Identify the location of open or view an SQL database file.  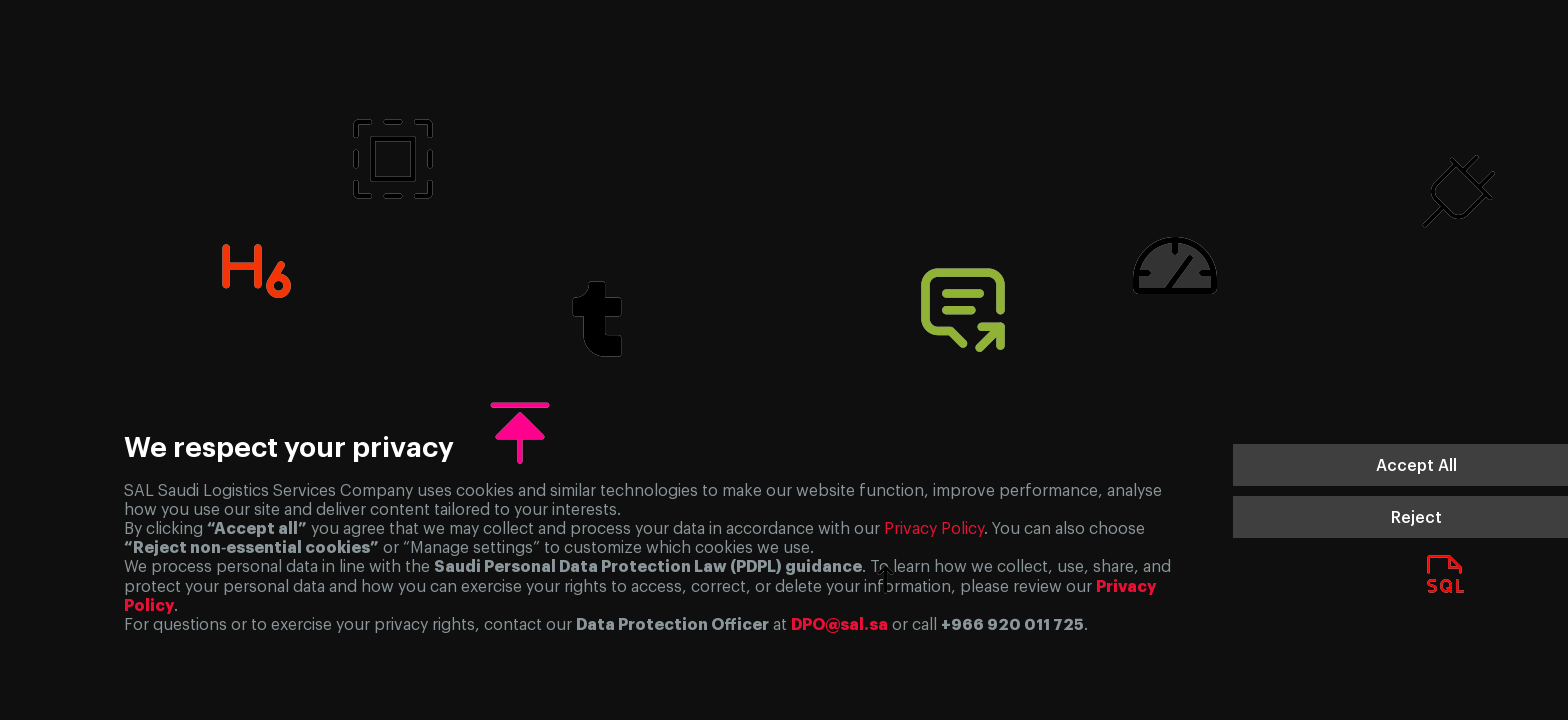
(1444, 575).